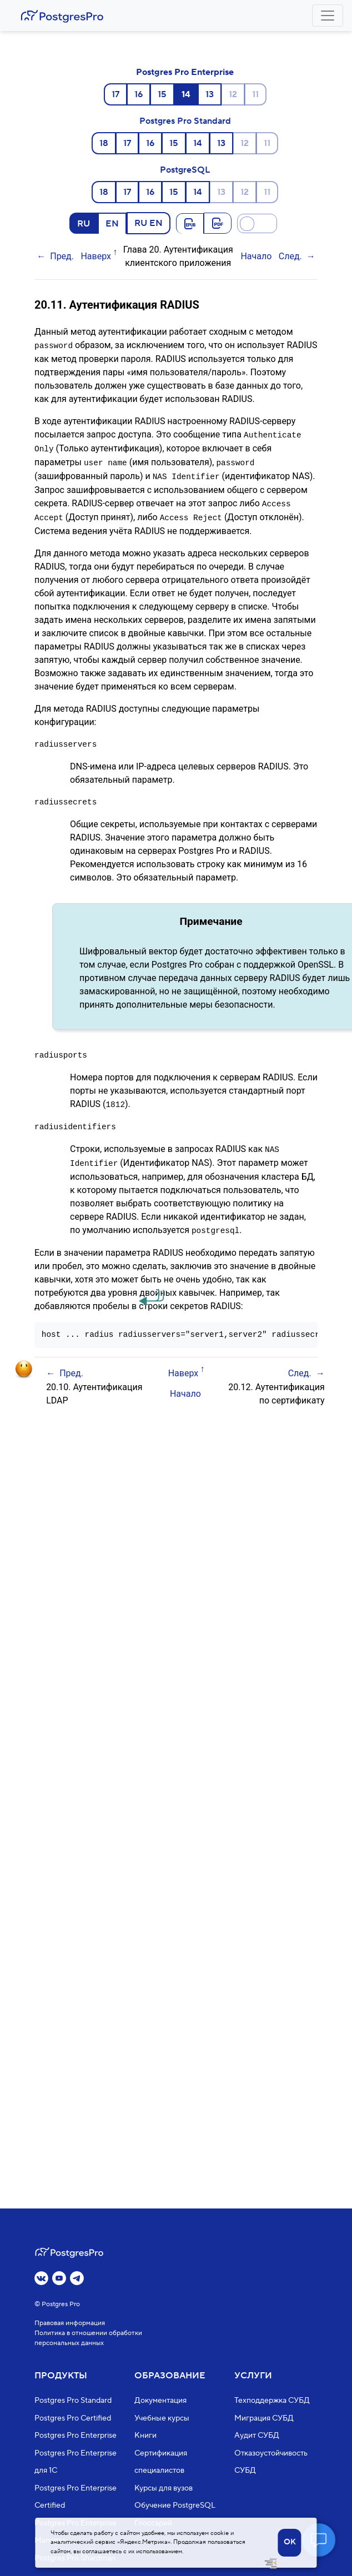 The image size is (352, 2576). I want to click on indicates an error or unsuccessful action, so click(24, 1370).